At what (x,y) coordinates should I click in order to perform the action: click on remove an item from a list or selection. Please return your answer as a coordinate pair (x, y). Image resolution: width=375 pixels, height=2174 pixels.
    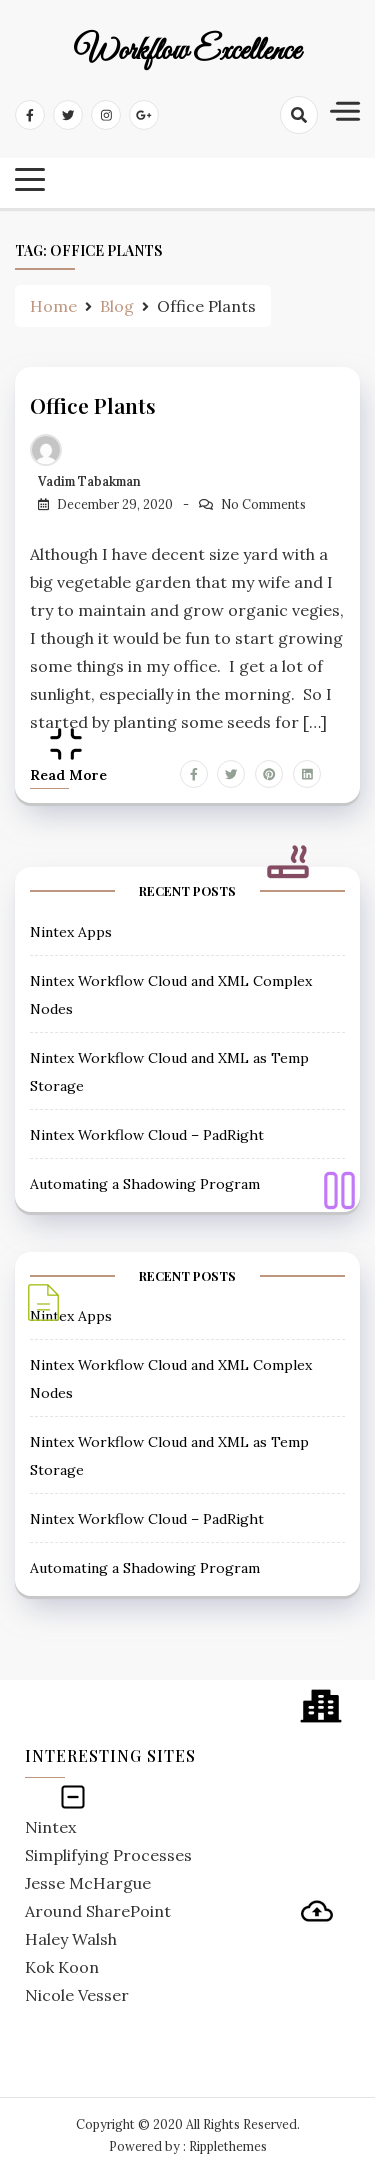
    Looking at the image, I should click on (73, 1797).